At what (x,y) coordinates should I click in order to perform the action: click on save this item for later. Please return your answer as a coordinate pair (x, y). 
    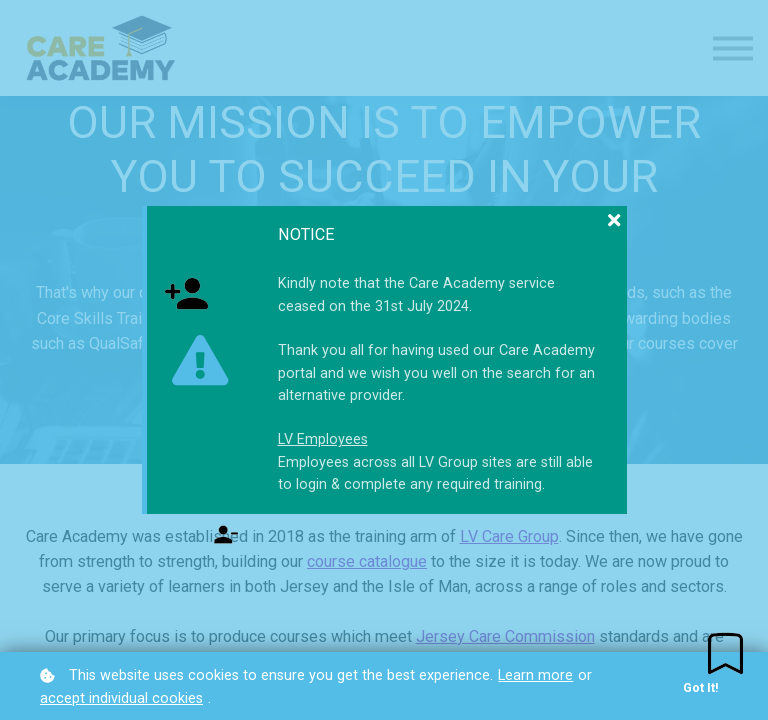
    Looking at the image, I should click on (725, 653).